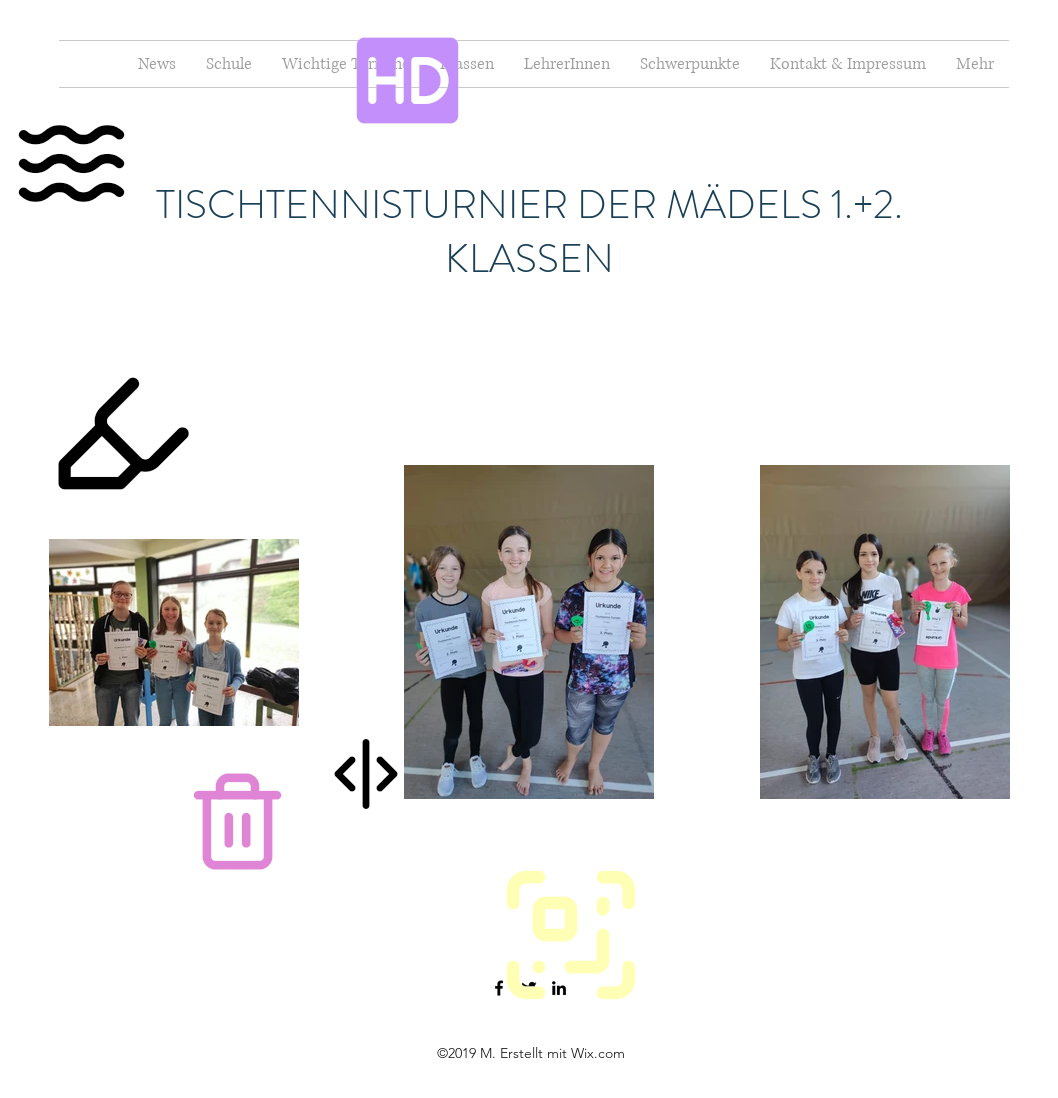 The image size is (1058, 1098). Describe the element at coordinates (571, 935) in the screenshot. I see `scan a QR code` at that location.